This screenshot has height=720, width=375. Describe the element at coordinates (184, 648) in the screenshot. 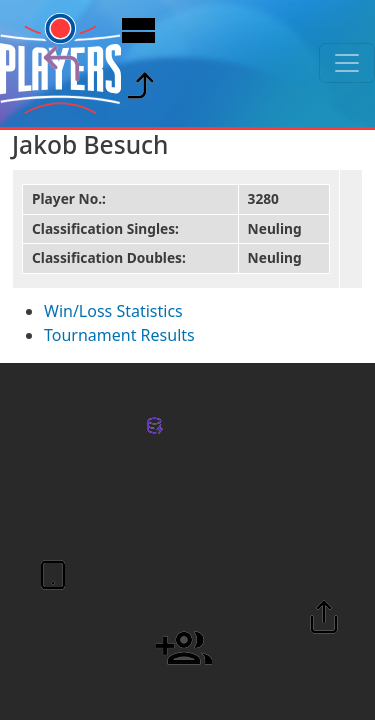

I see `add a new member to a group` at that location.